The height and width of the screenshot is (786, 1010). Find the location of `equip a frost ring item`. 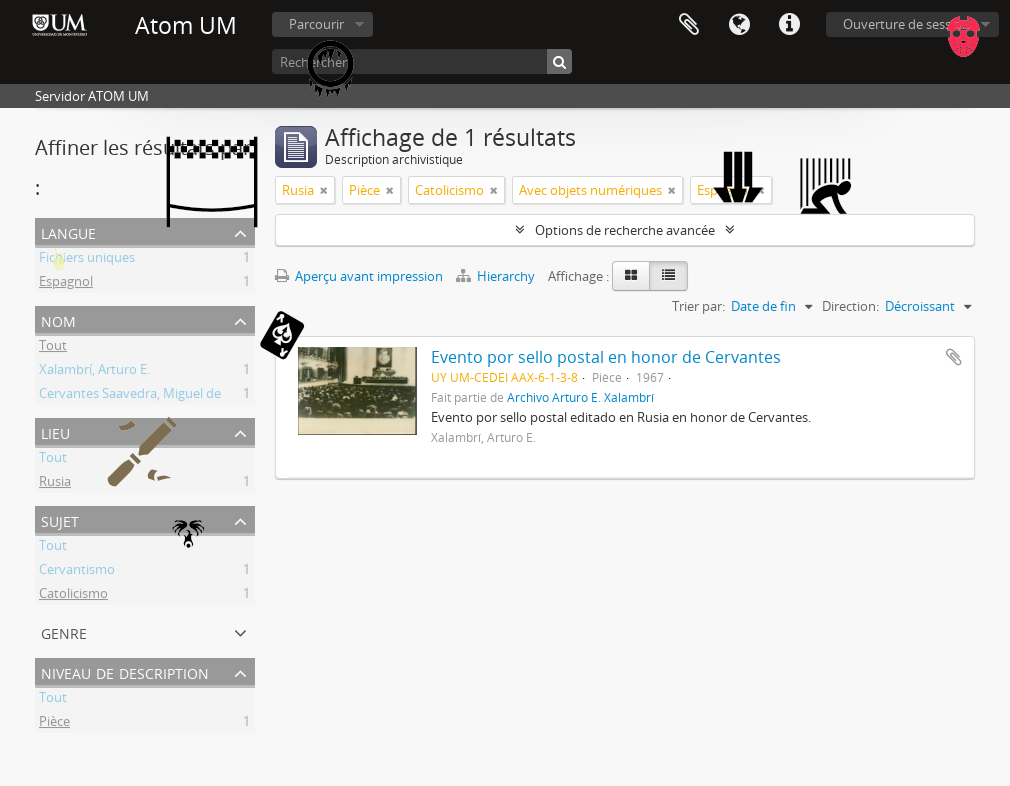

equip a frost ring item is located at coordinates (330, 69).